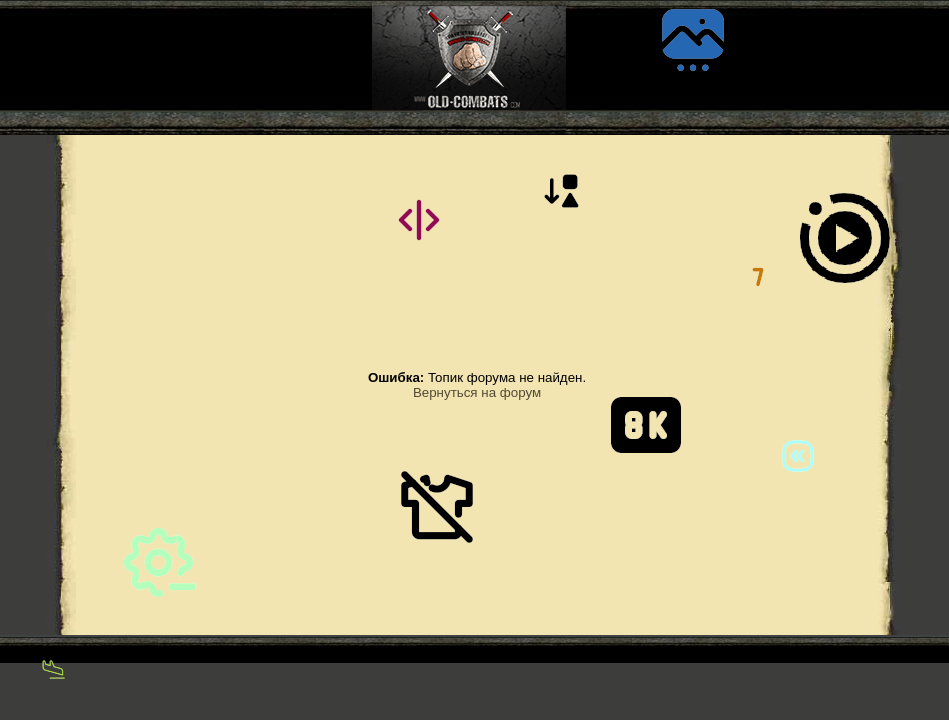 The width and height of the screenshot is (949, 720). I want to click on enable motion photos capture, so click(845, 238).